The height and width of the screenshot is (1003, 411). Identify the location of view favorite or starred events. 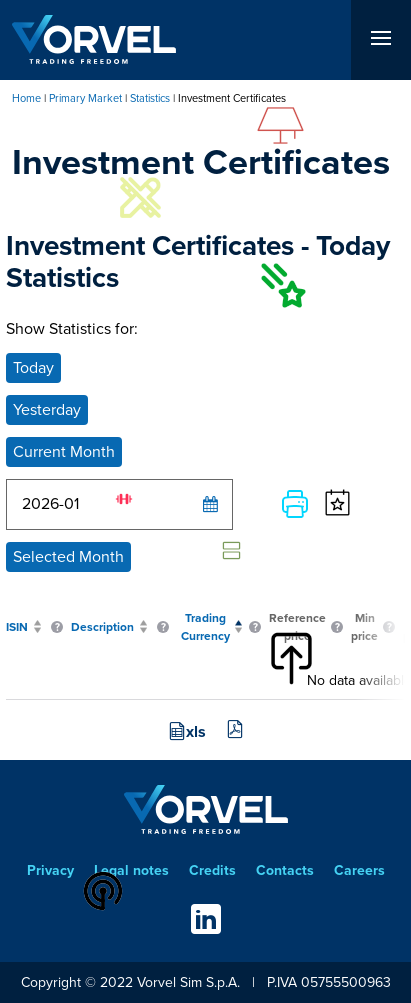
(337, 503).